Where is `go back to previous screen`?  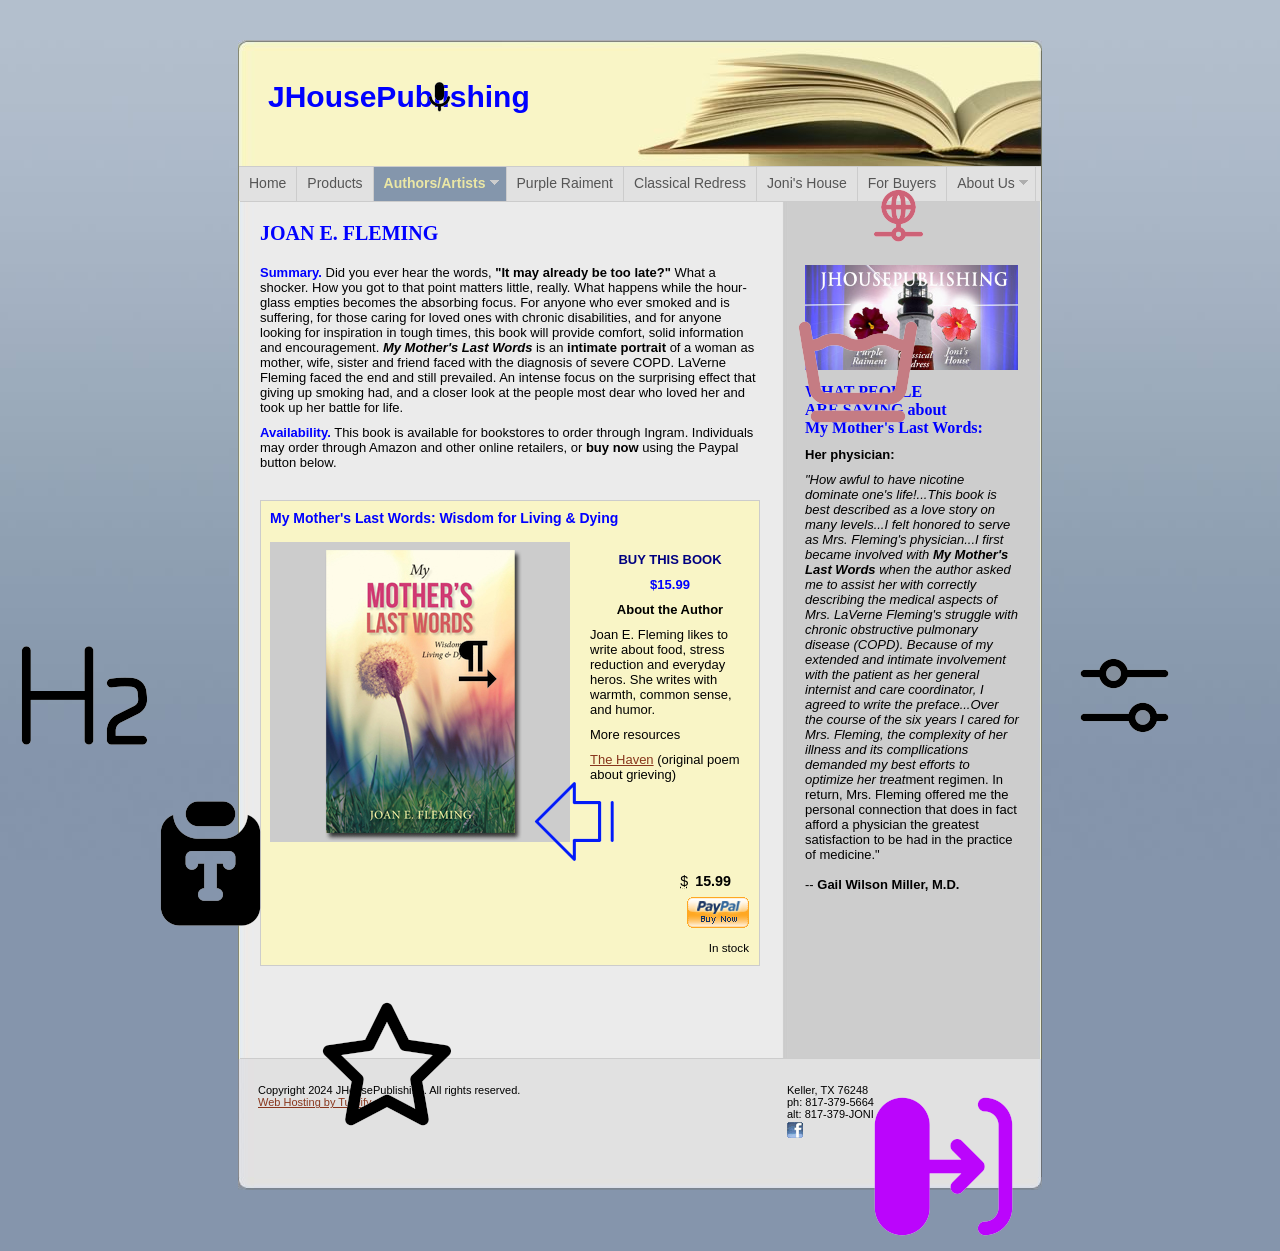 go back to previous screen is located at coordinates (577, 821).